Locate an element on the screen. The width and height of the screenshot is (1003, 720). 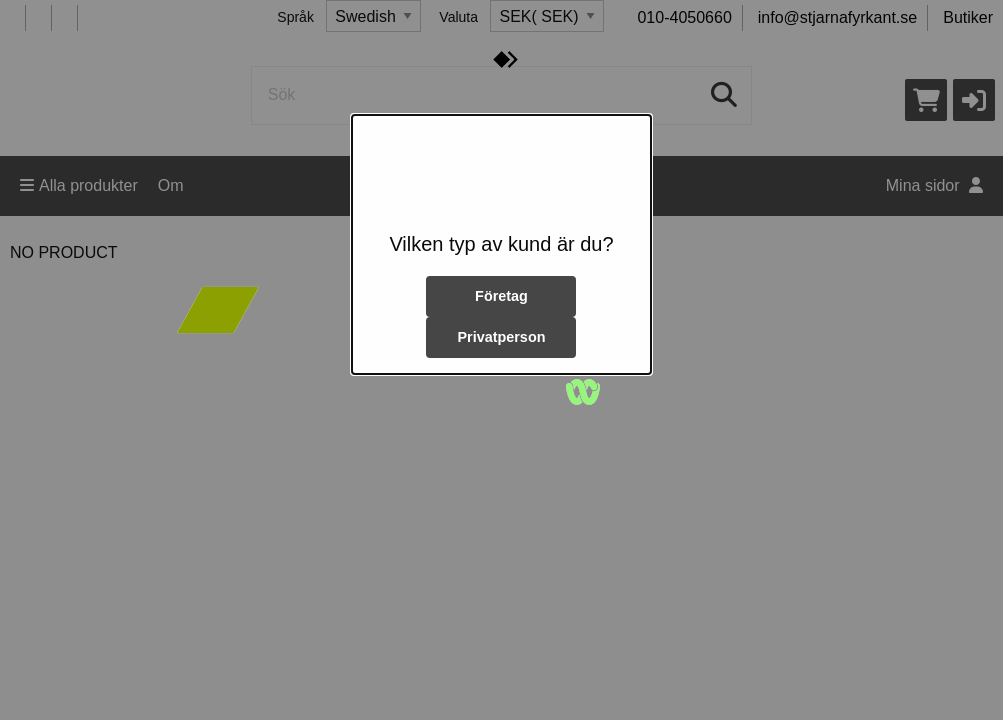
open AnyDesk remote desktop application is located at coordinates (505, 59).